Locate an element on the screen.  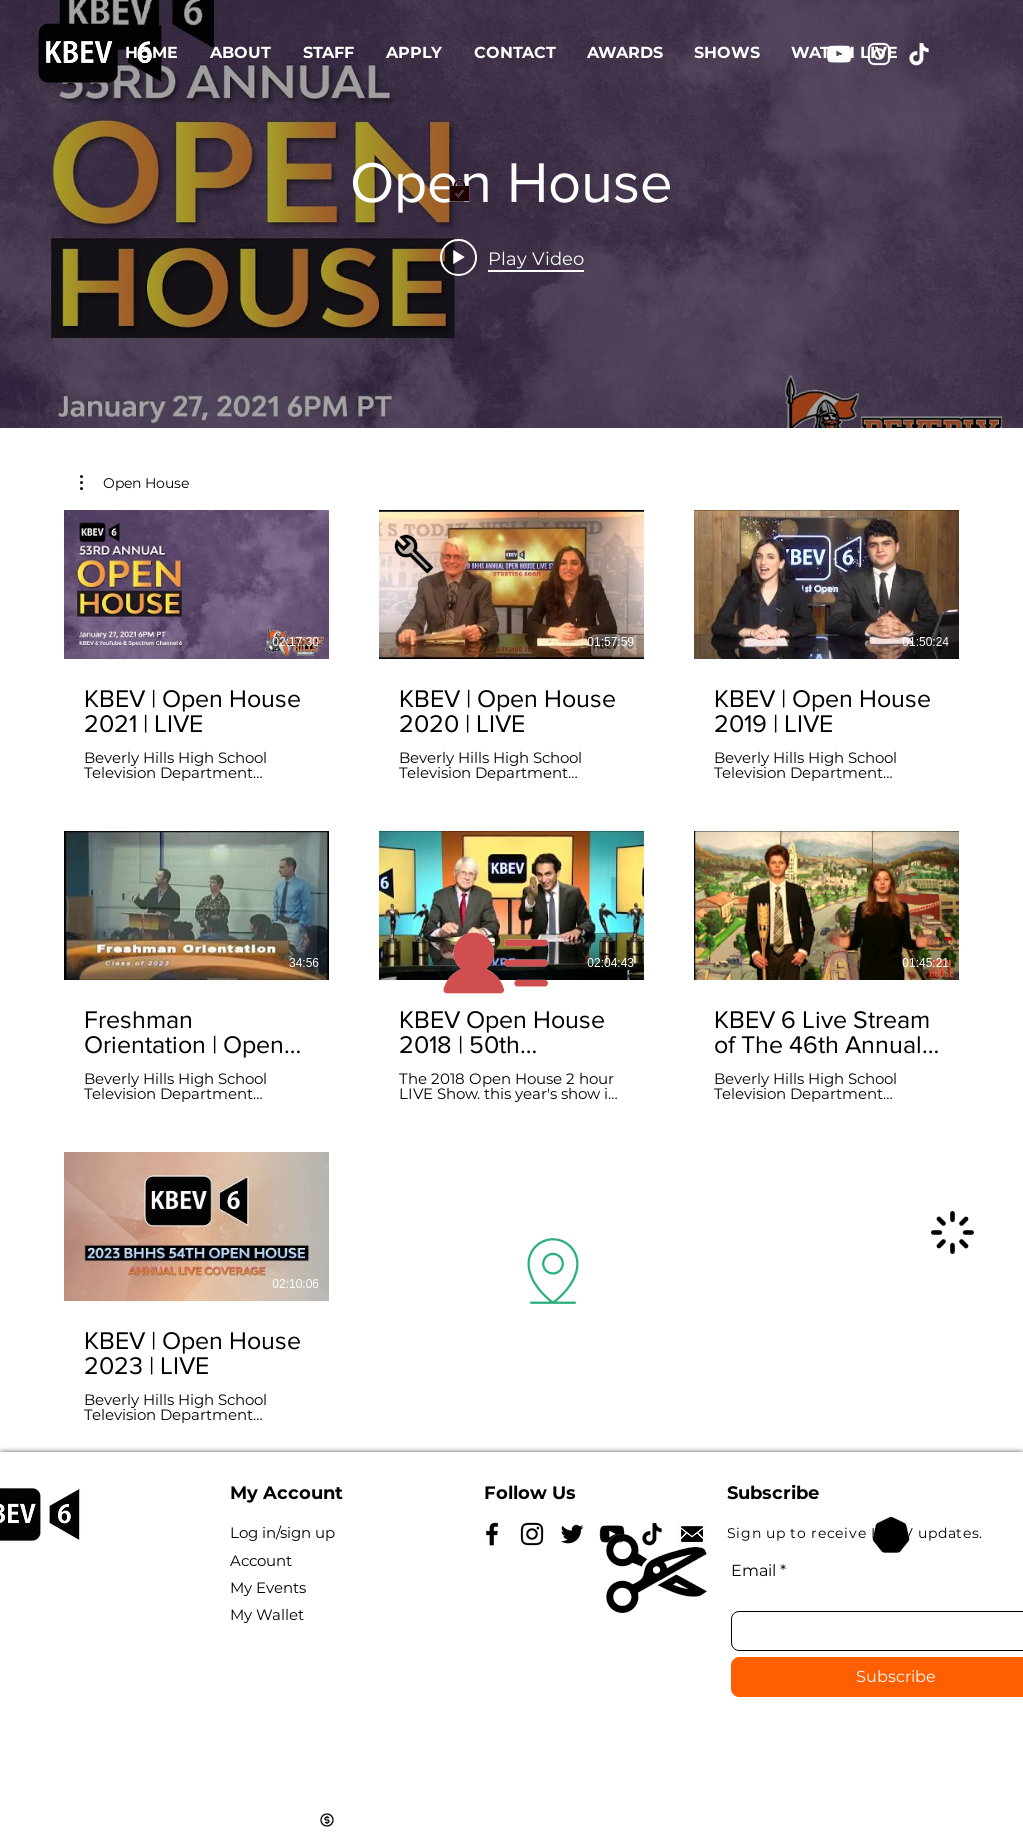
order confirmed or purchase complete is located at coordinates (459, 190).